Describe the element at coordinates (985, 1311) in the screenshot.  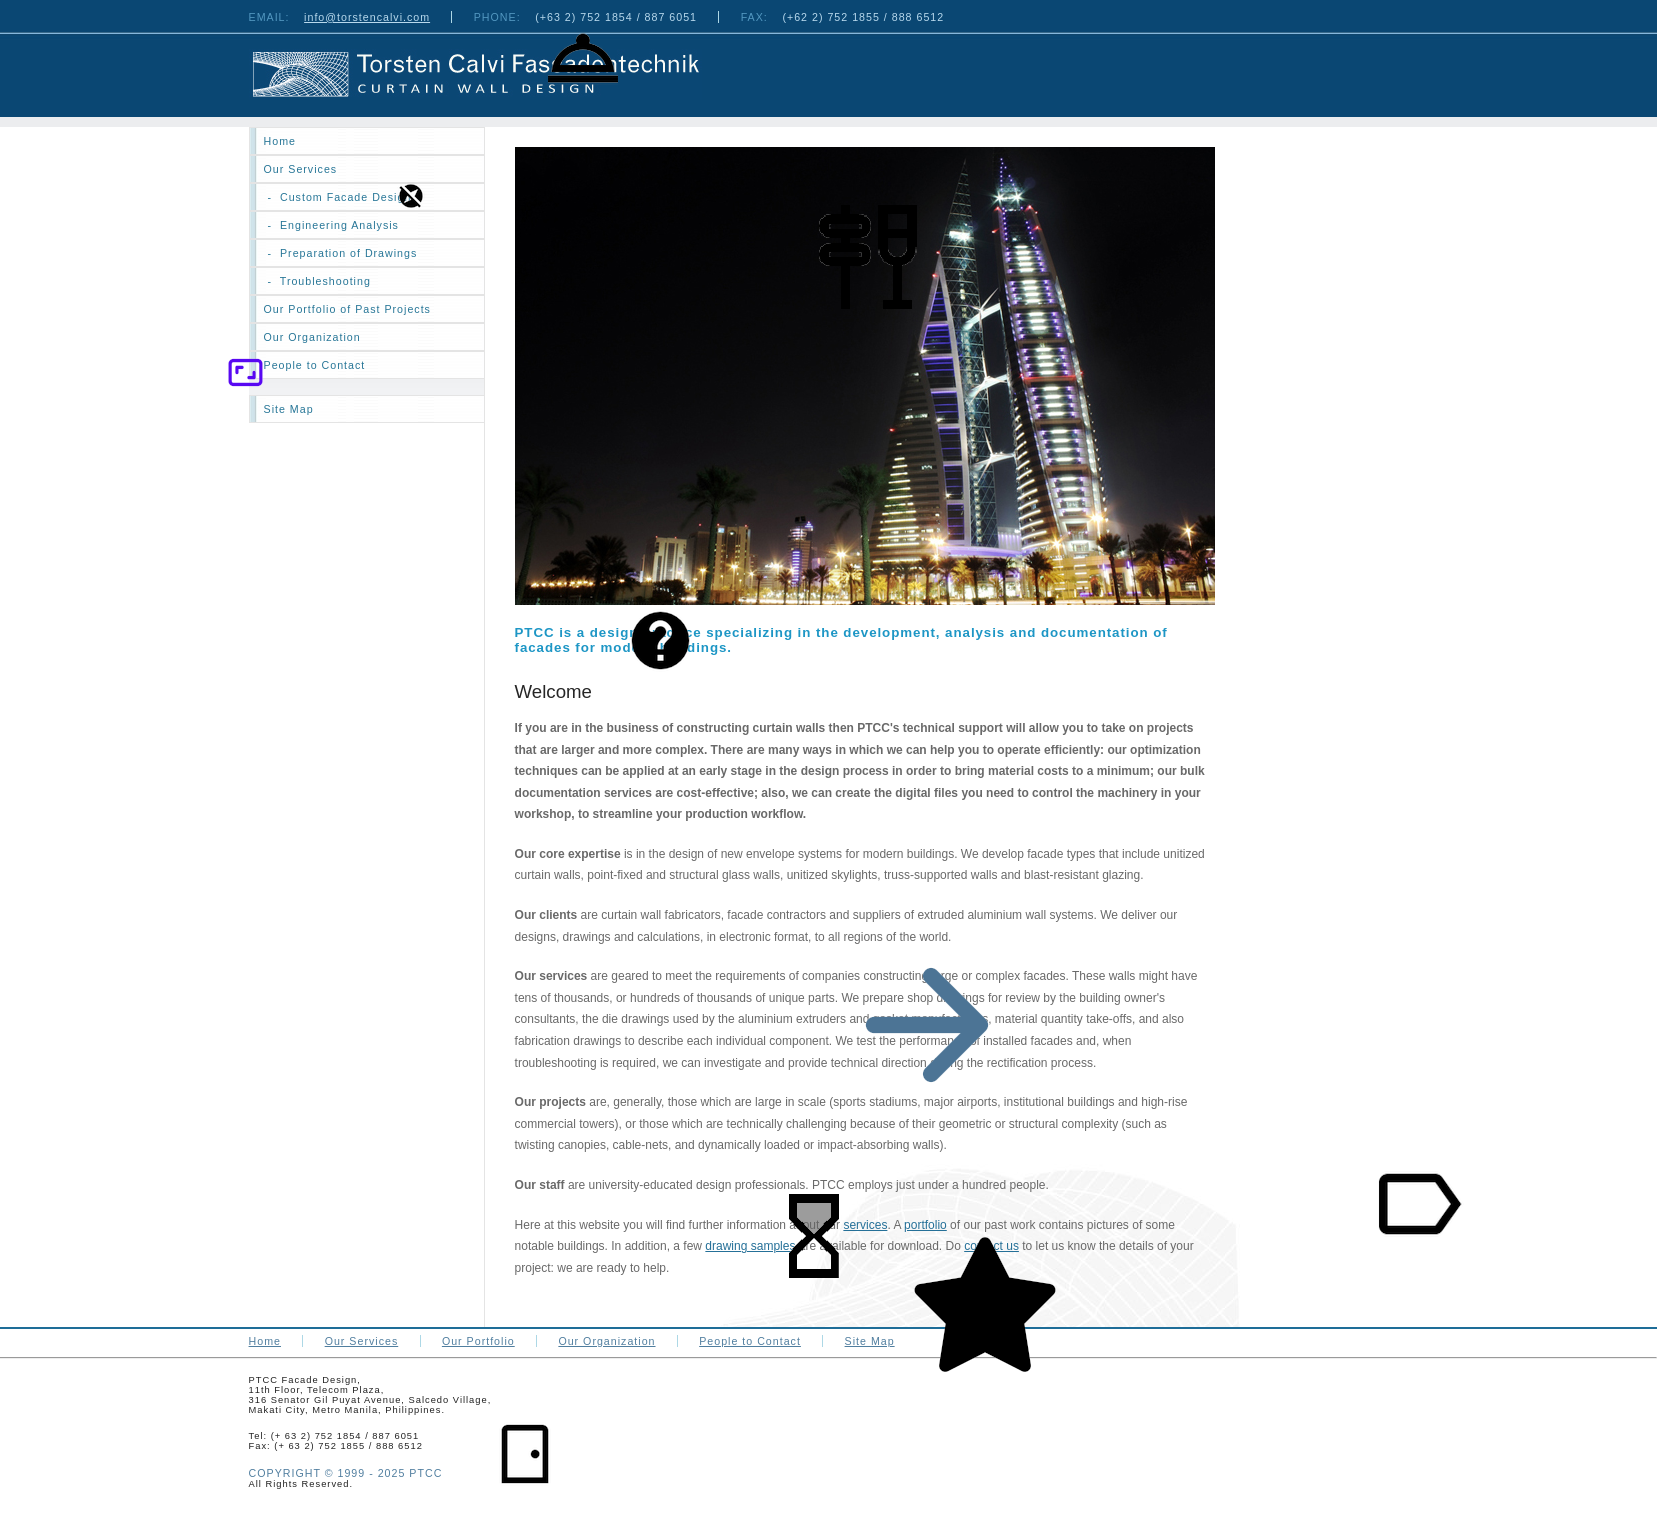
I see `mark item as favorite` at that location.